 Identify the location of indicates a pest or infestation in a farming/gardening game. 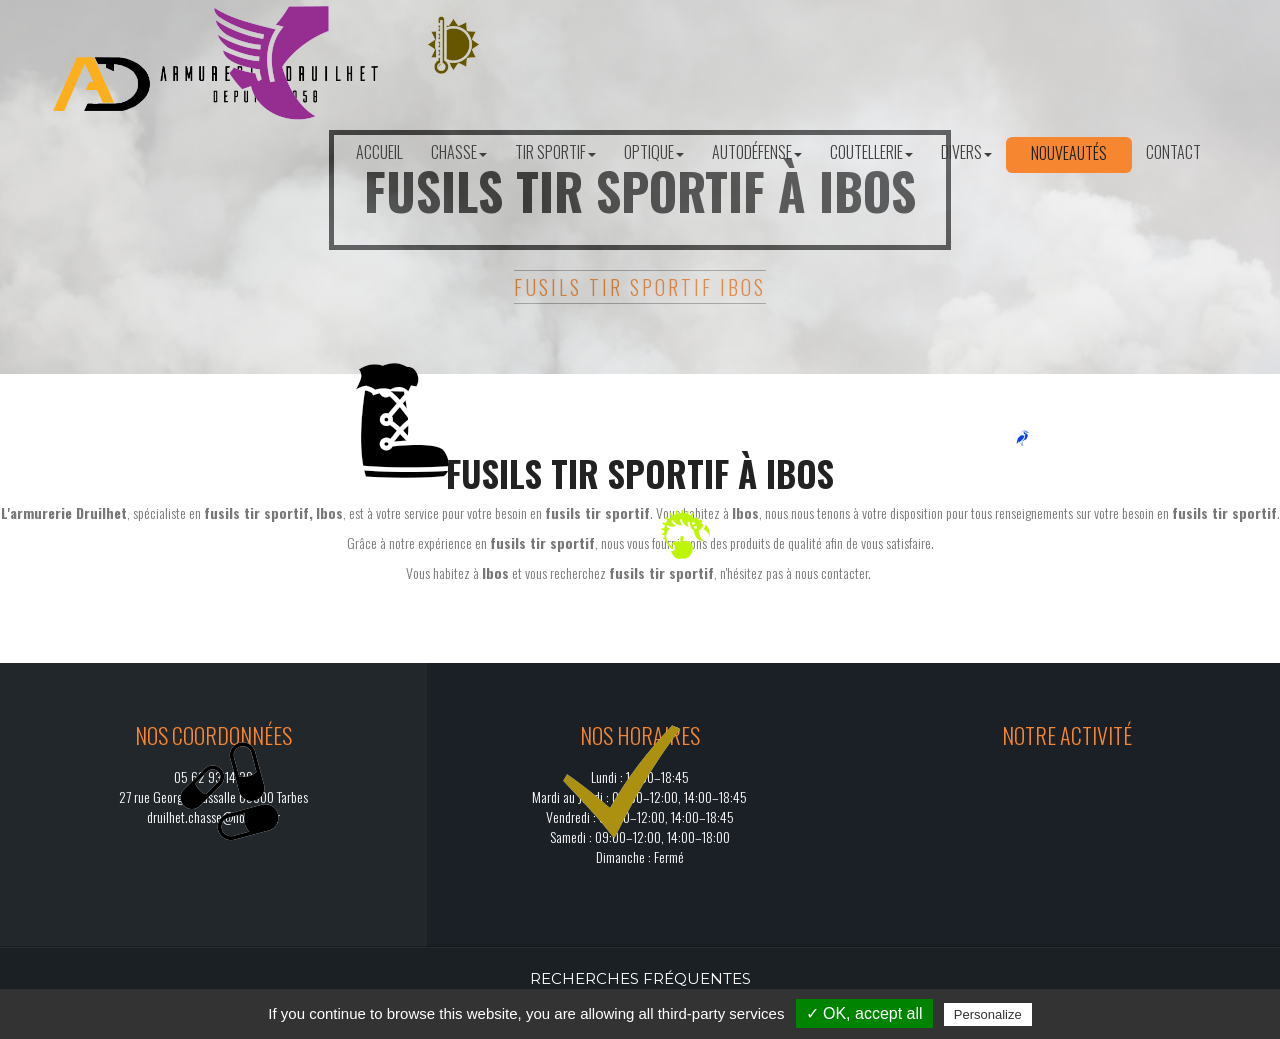
(685, 534).